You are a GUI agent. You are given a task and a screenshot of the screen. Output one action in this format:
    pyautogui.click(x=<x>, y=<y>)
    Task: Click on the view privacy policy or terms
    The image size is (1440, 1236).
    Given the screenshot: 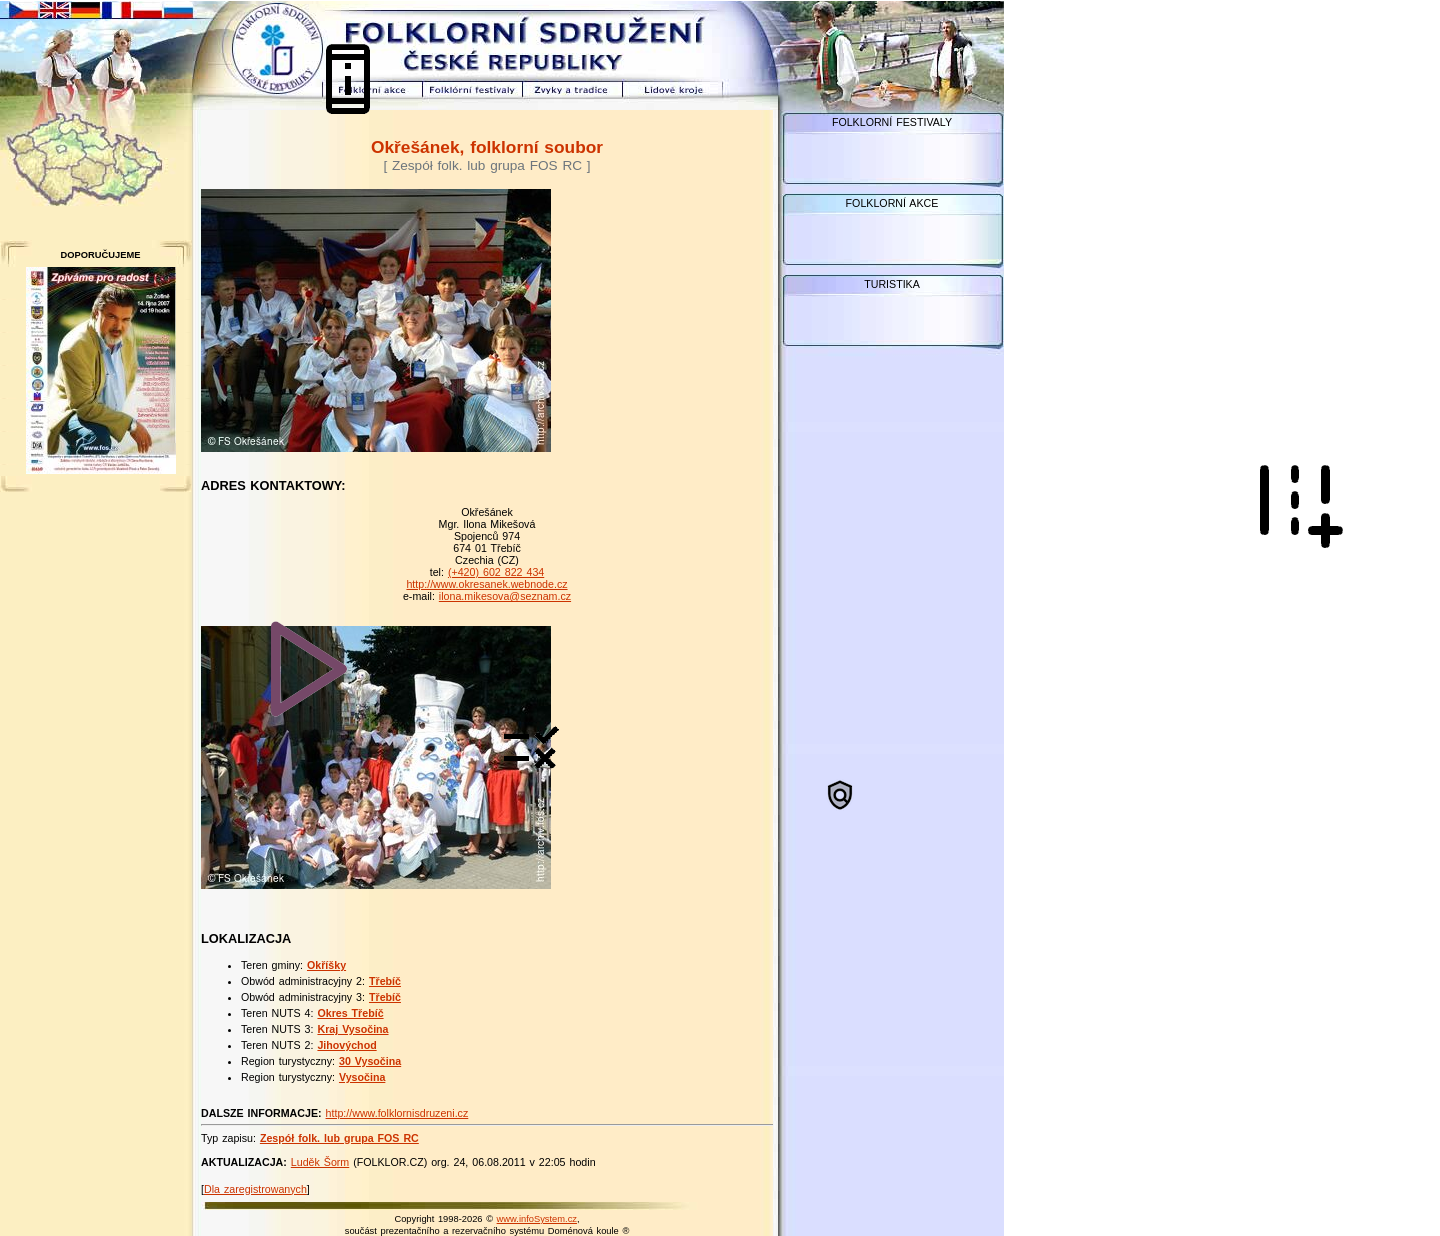 What is the action you would take?
    pyautogui.click(x=840, y=795)
    